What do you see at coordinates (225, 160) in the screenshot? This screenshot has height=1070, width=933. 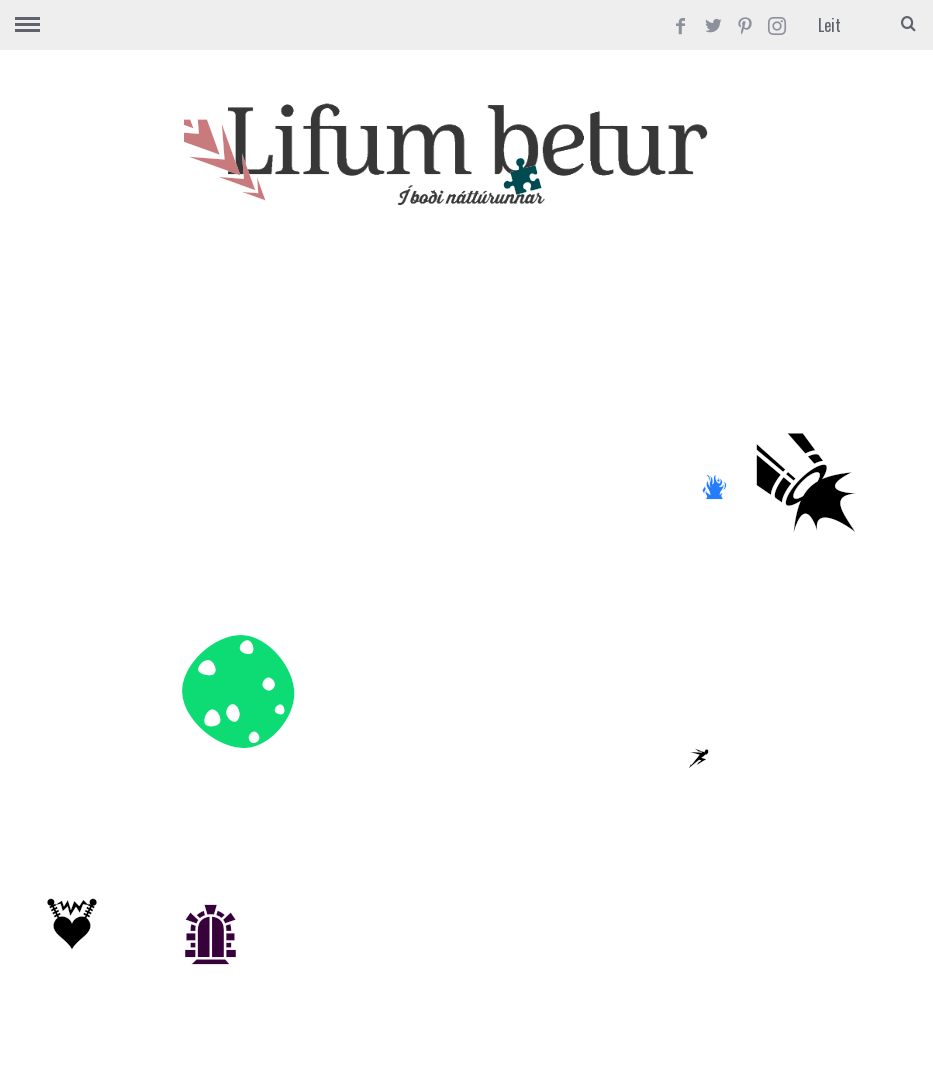 I see `indicates a combo attack or chain skill` at bounding box center [225, 160].